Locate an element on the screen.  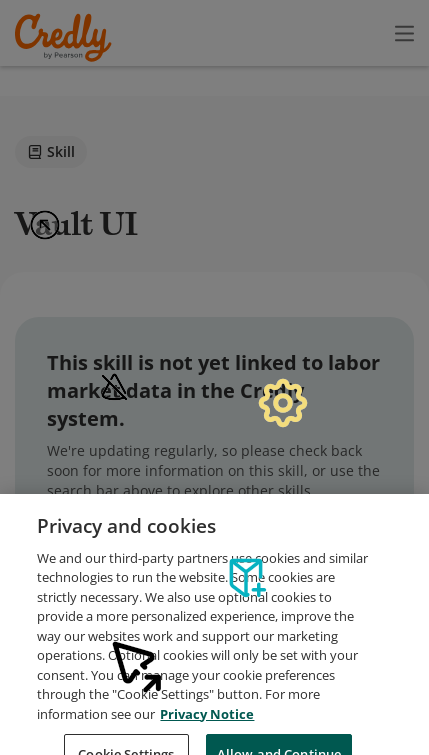
add a new 3D object or prism shape is located at coordinates (246, 577).